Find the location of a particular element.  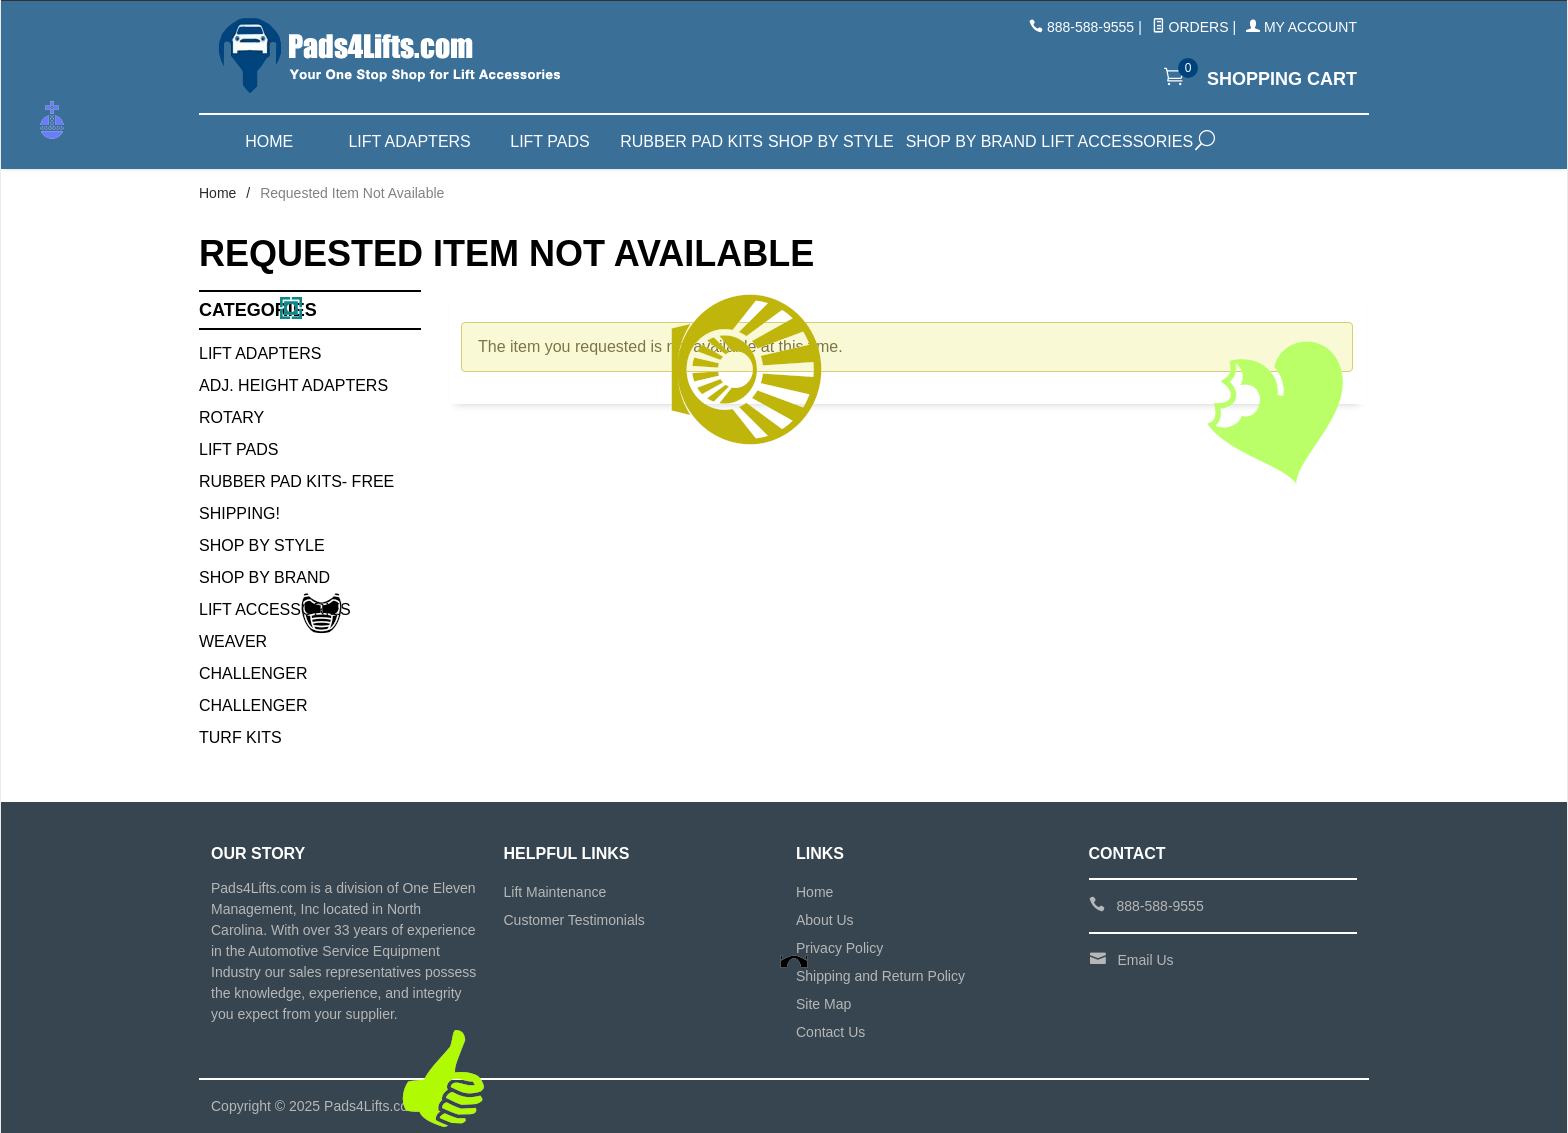

focus or target selection tool is located at coordinates (291, 308).